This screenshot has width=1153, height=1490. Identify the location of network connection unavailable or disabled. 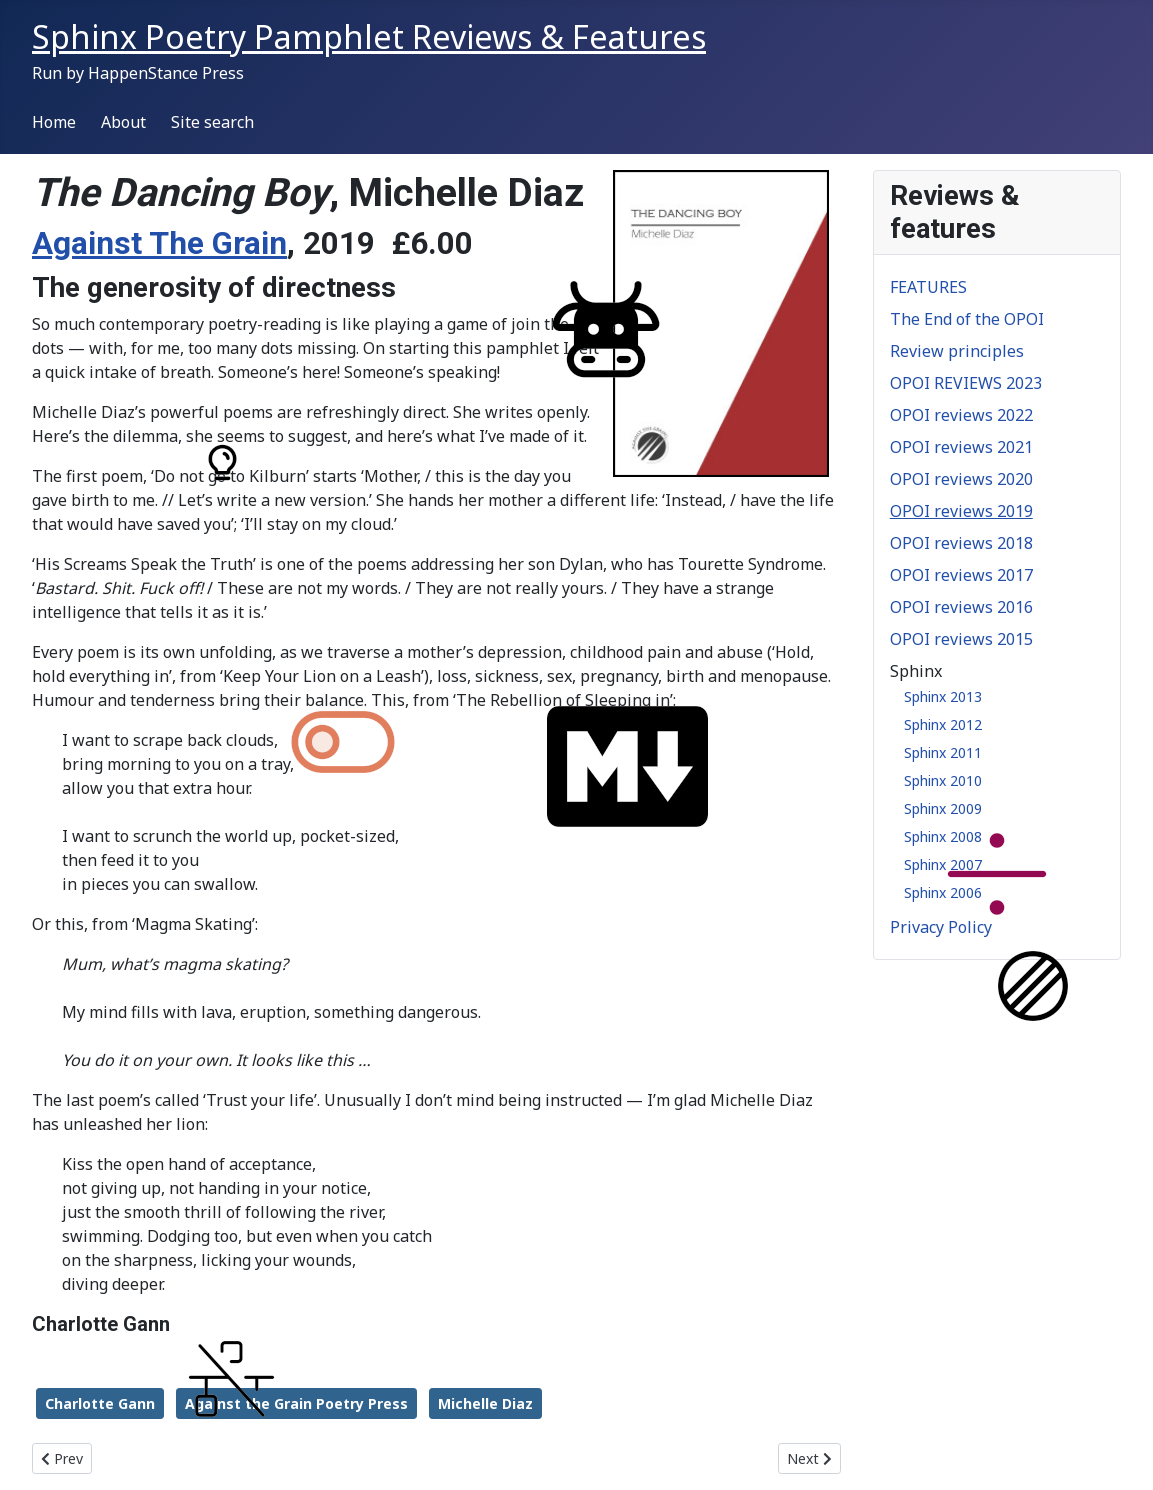
(231, 1380).